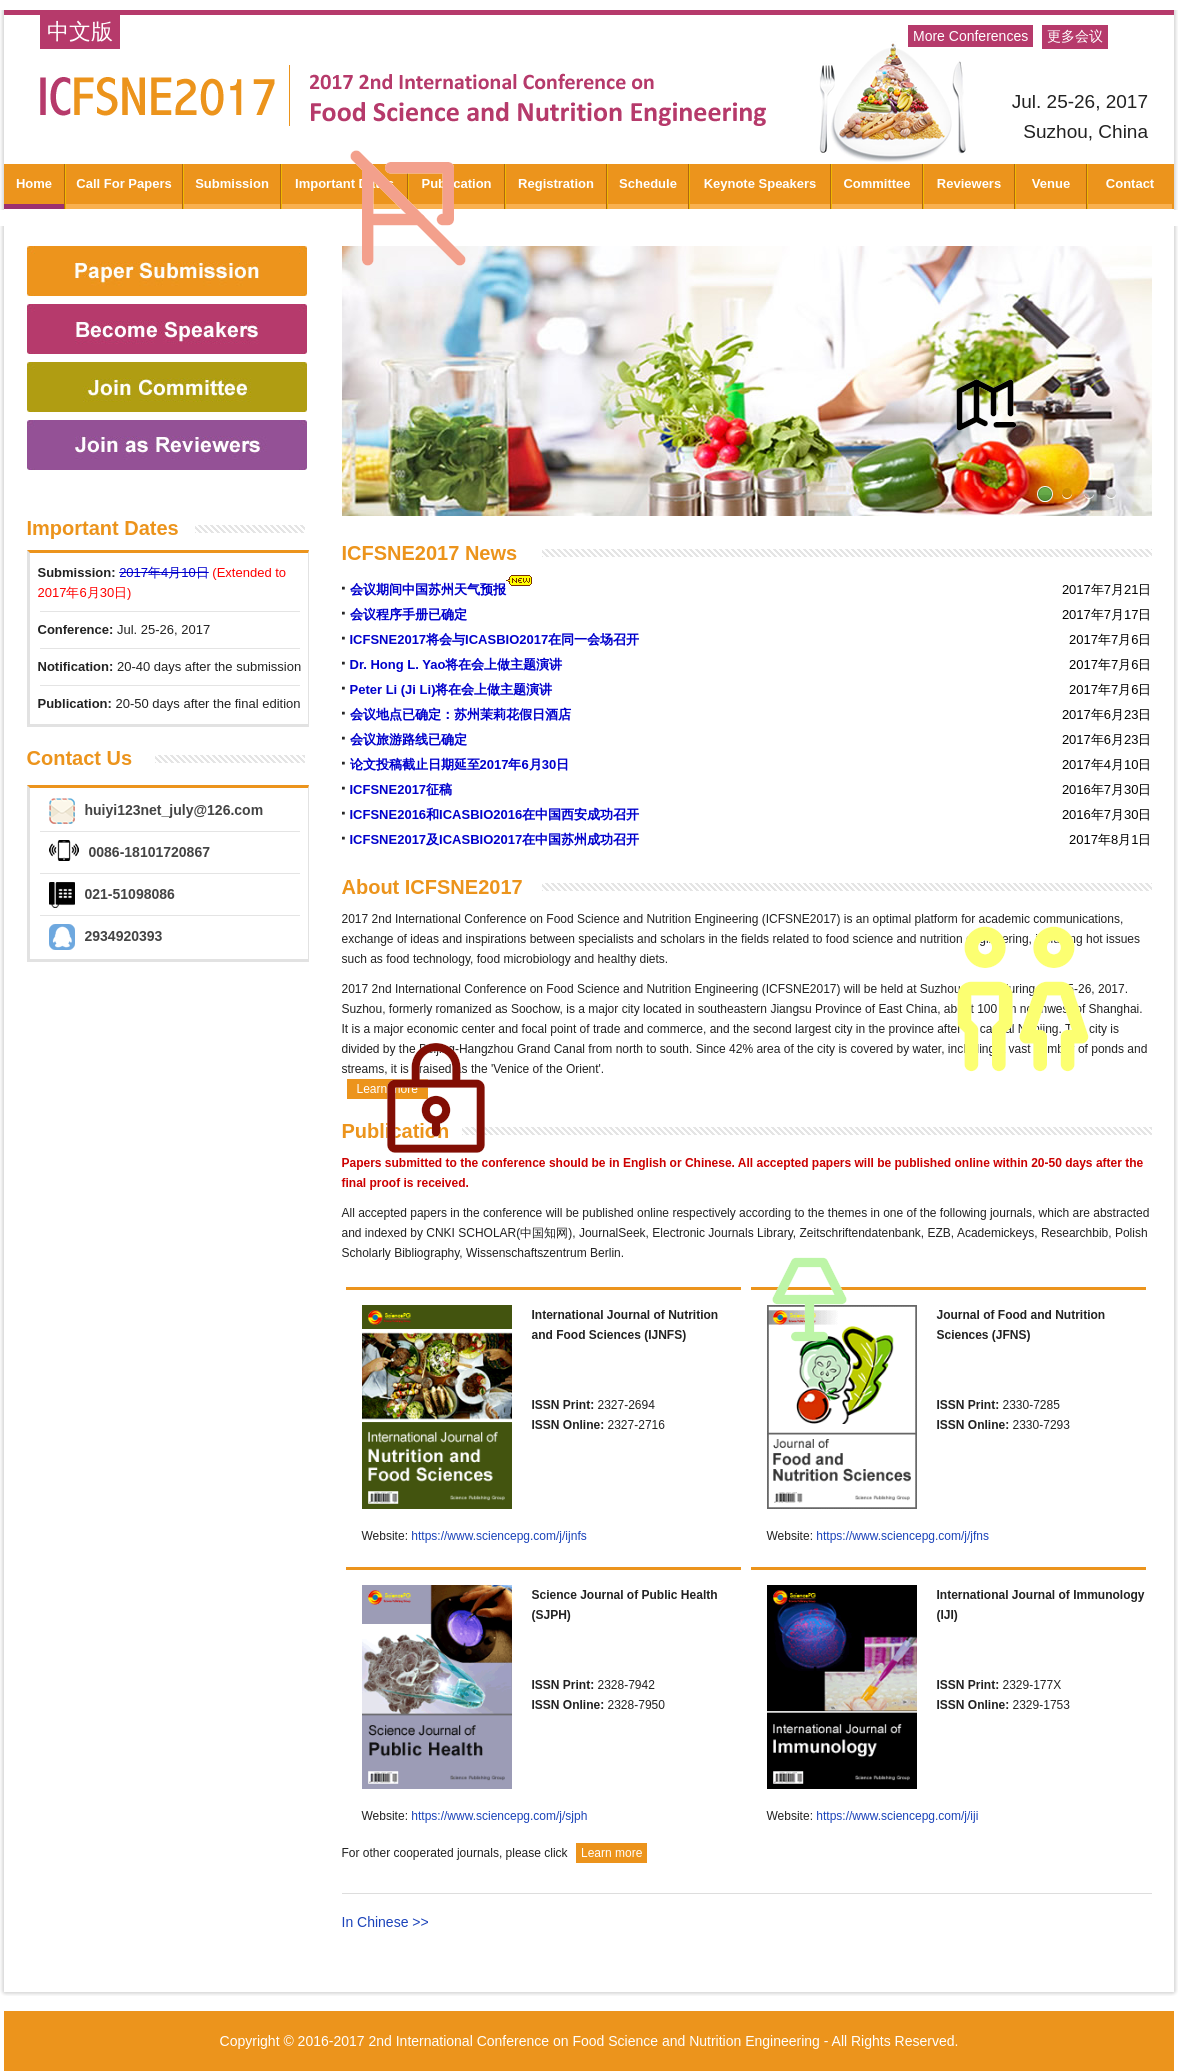 This screenshot has height=2071, width=1178. What do you see at coordinates (1019, 995) in the screenshot?
I see `view your friends list` at bounding box center [1019, 995].